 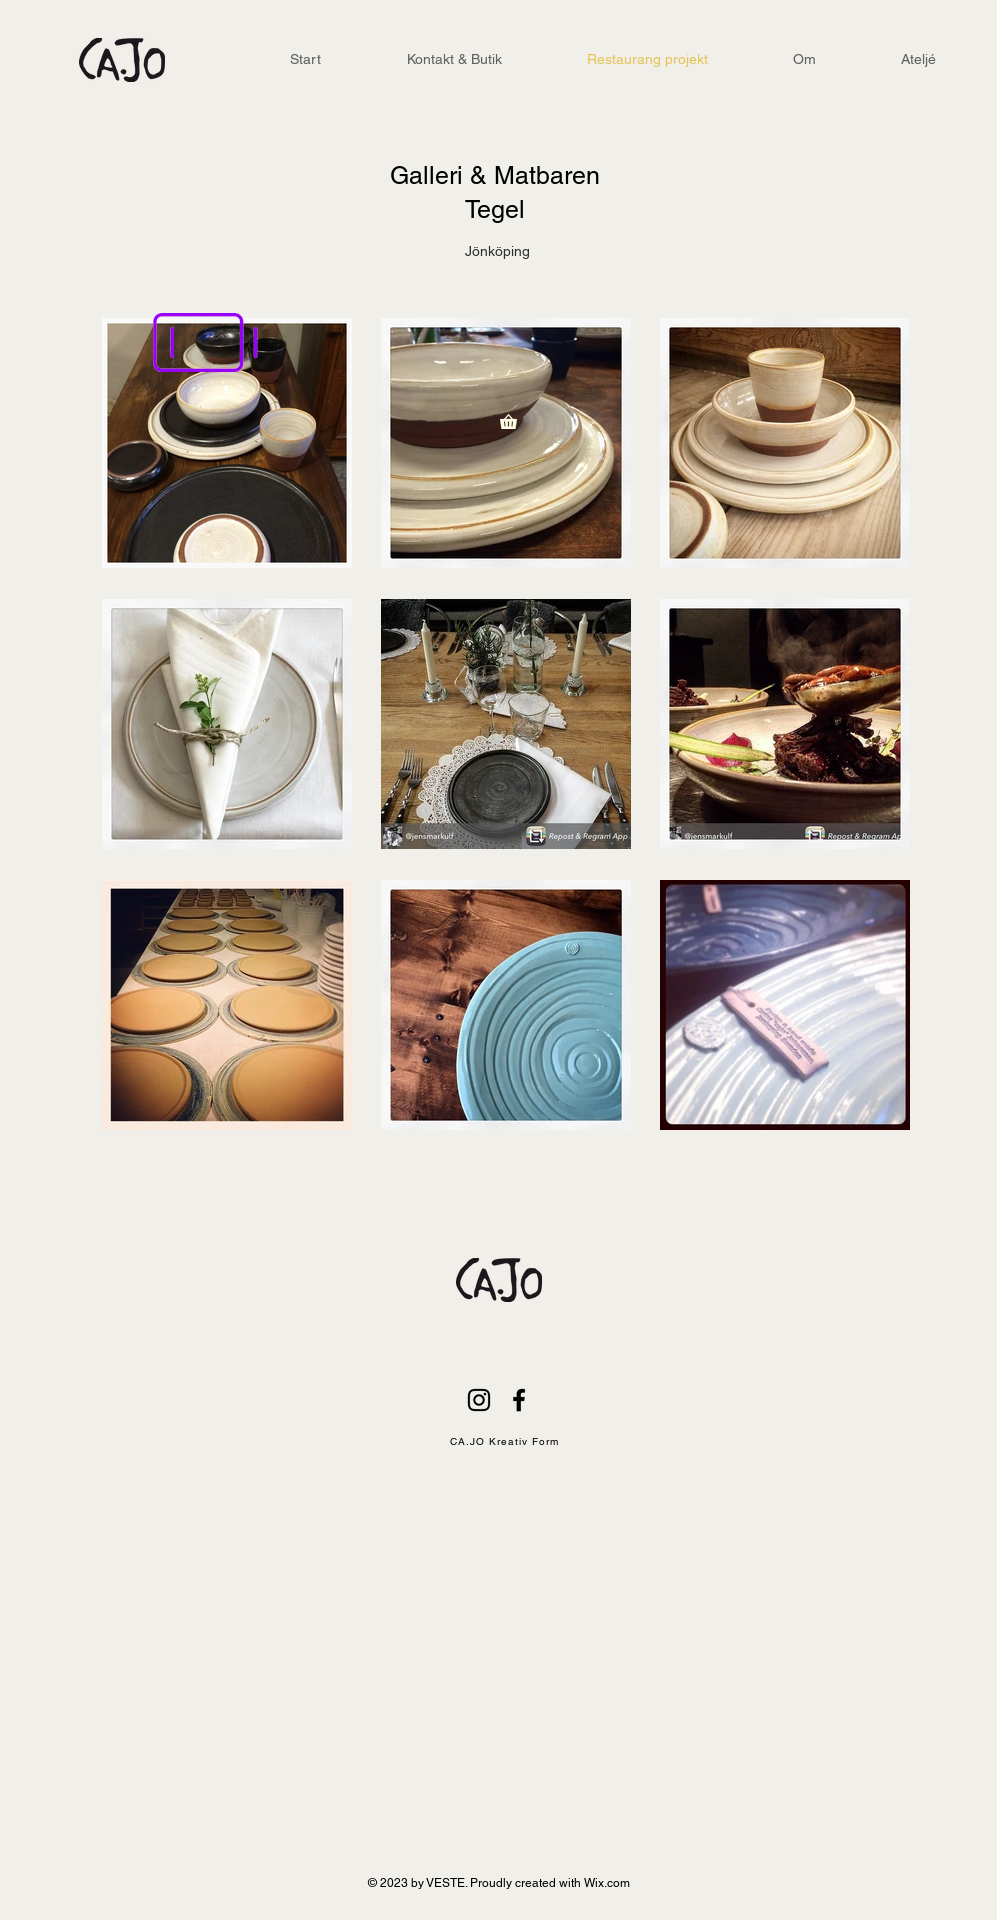 What do you see at coordinates (508, 422) in the screenshot?
I see `view your shopping basket` at bounding box center [508, 422].